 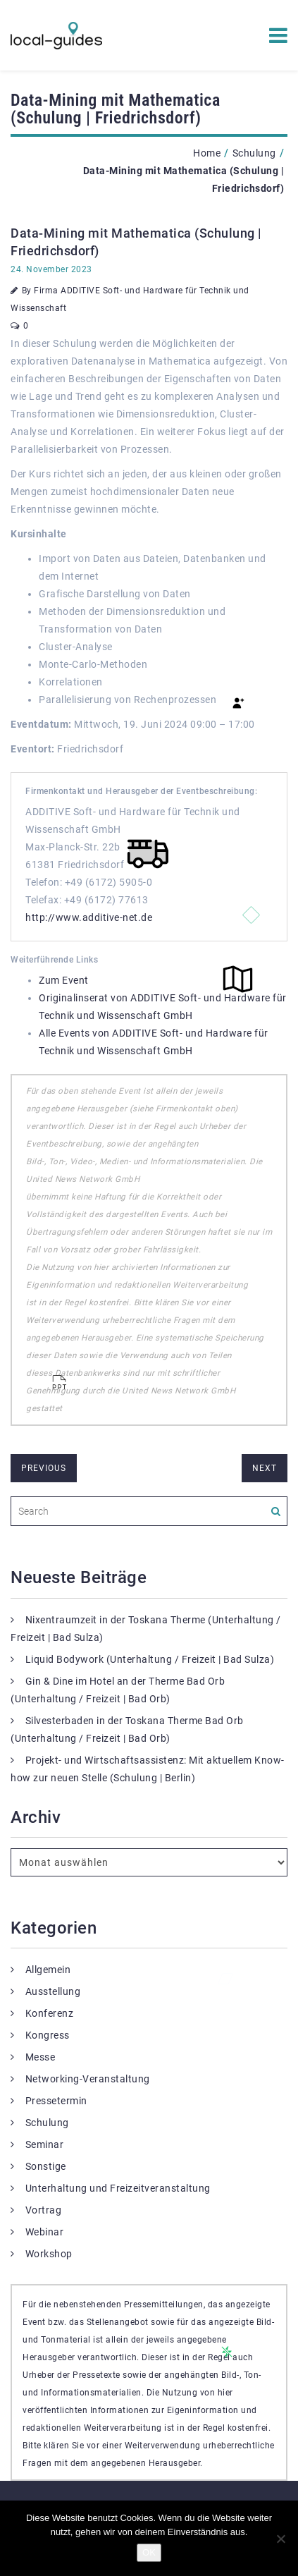 I want to click on insert a parallelogram shape, so click(x=225, y=1979).